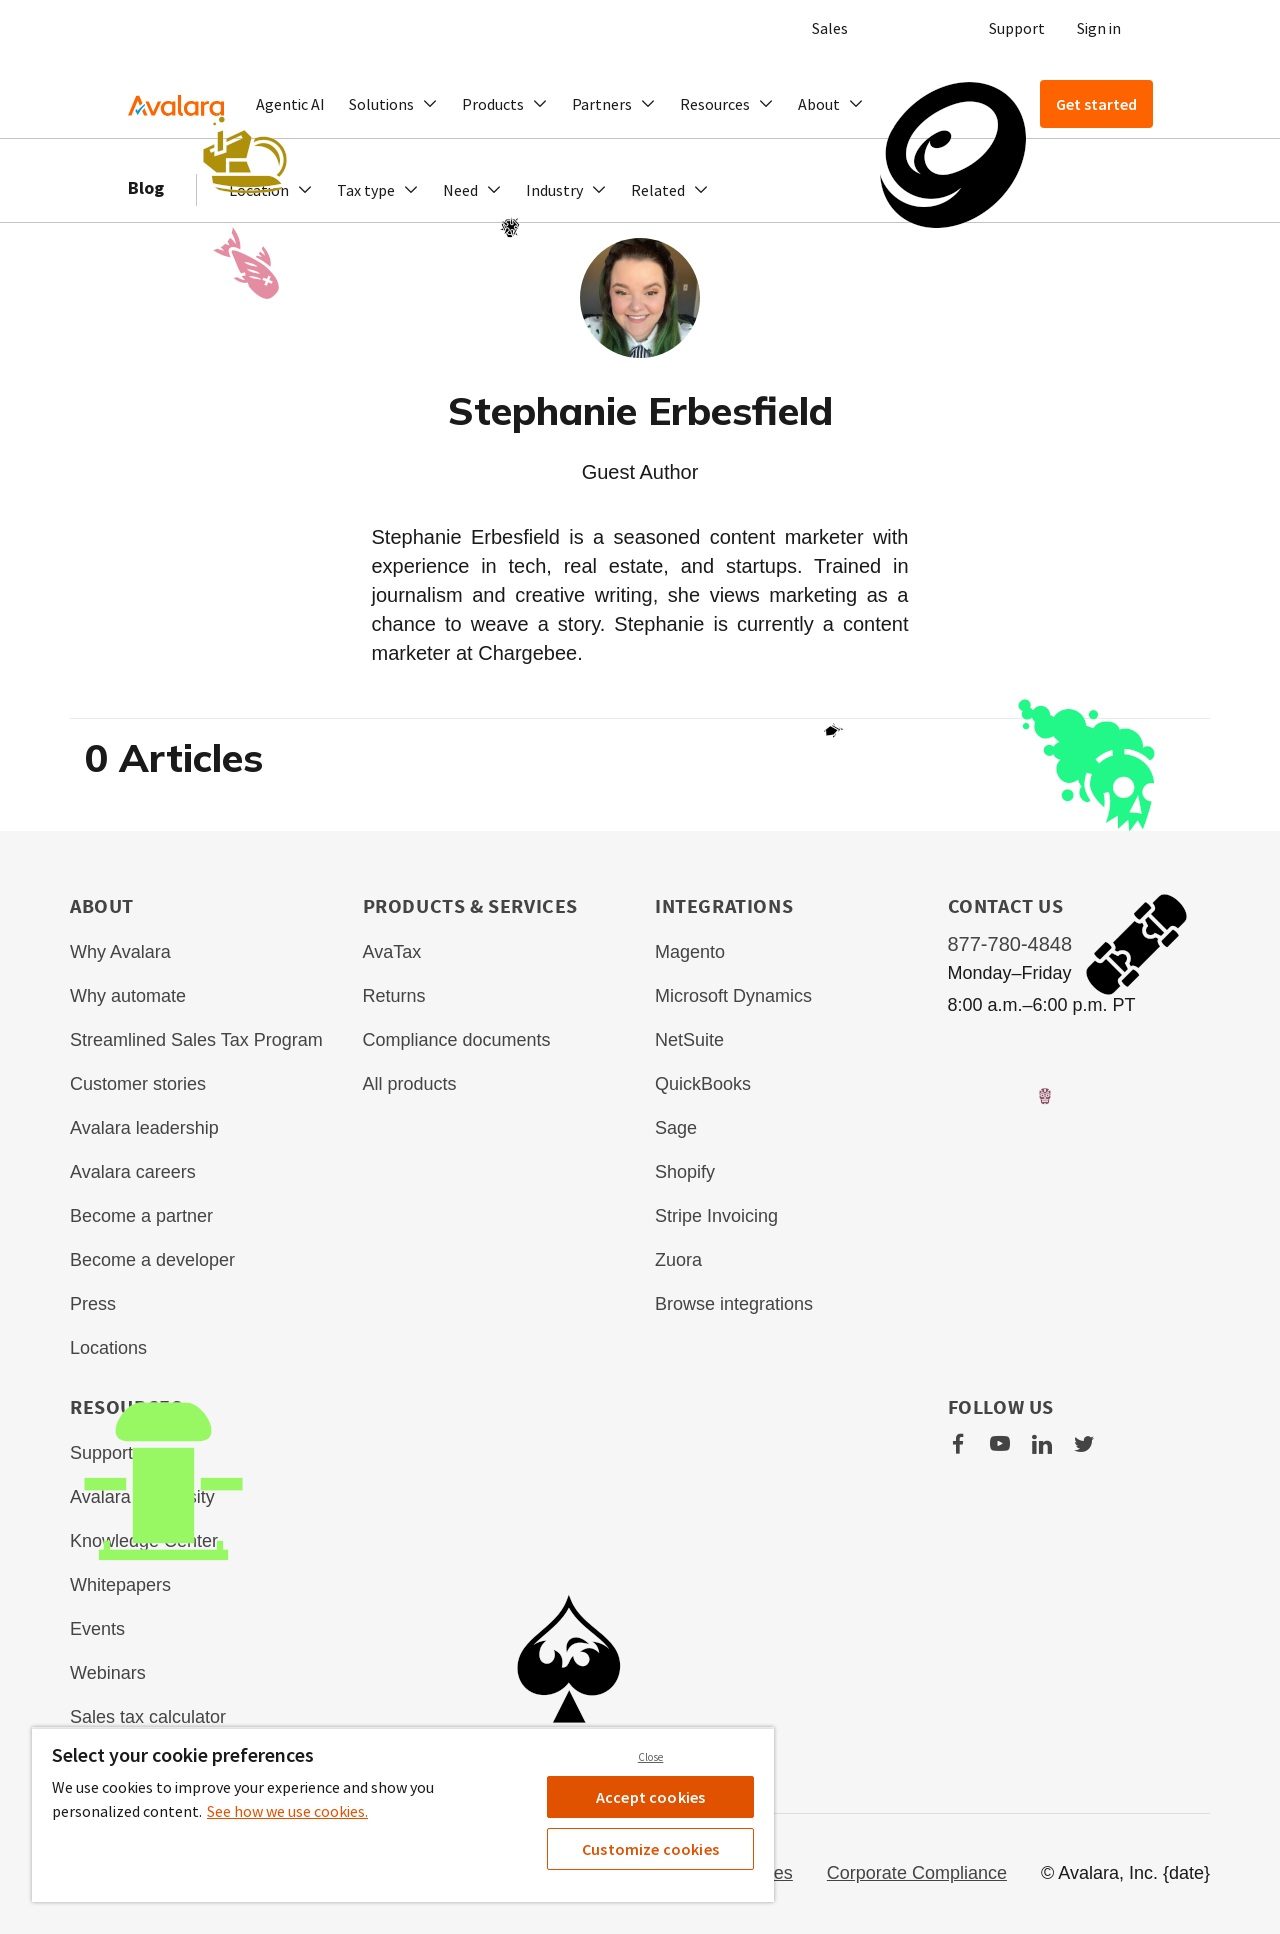  Describe the element at coordinates (246, 263) in the screenshot. I see `indicates a food item or meal in a cooking game` at that location.